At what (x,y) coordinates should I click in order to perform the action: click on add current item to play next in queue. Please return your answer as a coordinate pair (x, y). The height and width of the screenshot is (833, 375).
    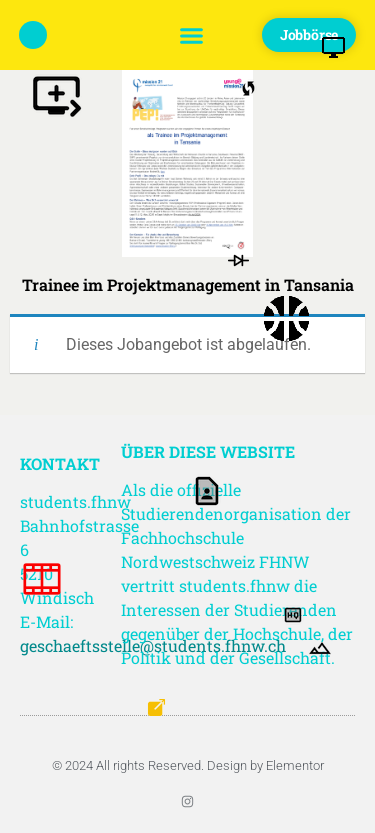
    Looking at the image, I should click on (56, 95).